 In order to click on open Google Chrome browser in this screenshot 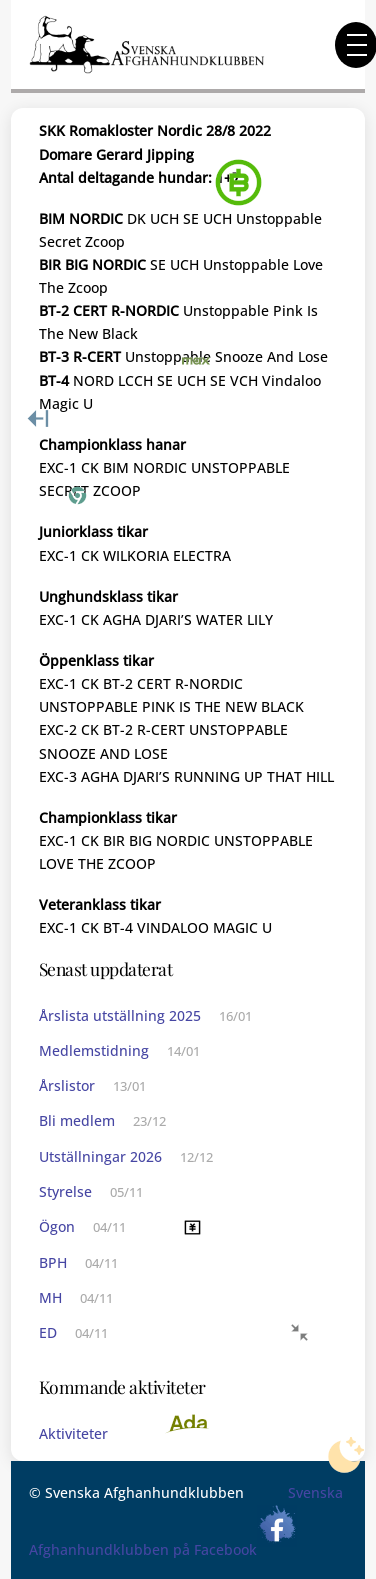, I will do `click(77, 495)`.